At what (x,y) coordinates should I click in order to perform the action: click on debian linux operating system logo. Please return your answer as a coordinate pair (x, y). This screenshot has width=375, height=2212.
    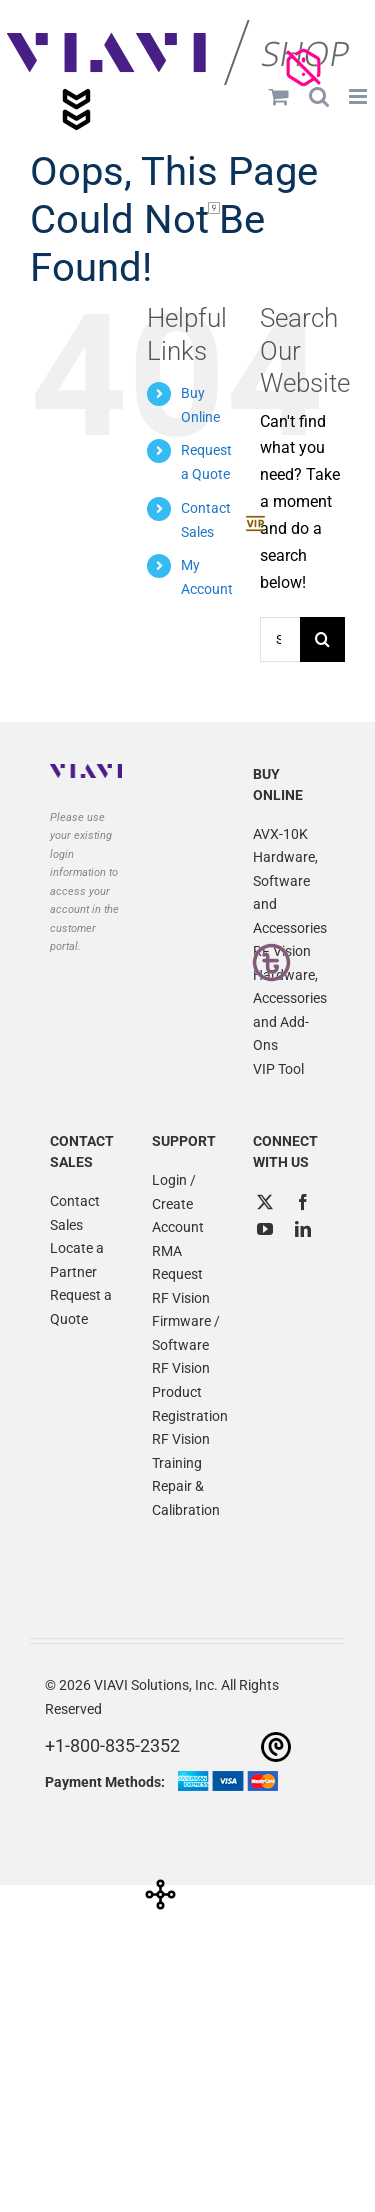
    Looking at the image, I should click on (276, 1747).